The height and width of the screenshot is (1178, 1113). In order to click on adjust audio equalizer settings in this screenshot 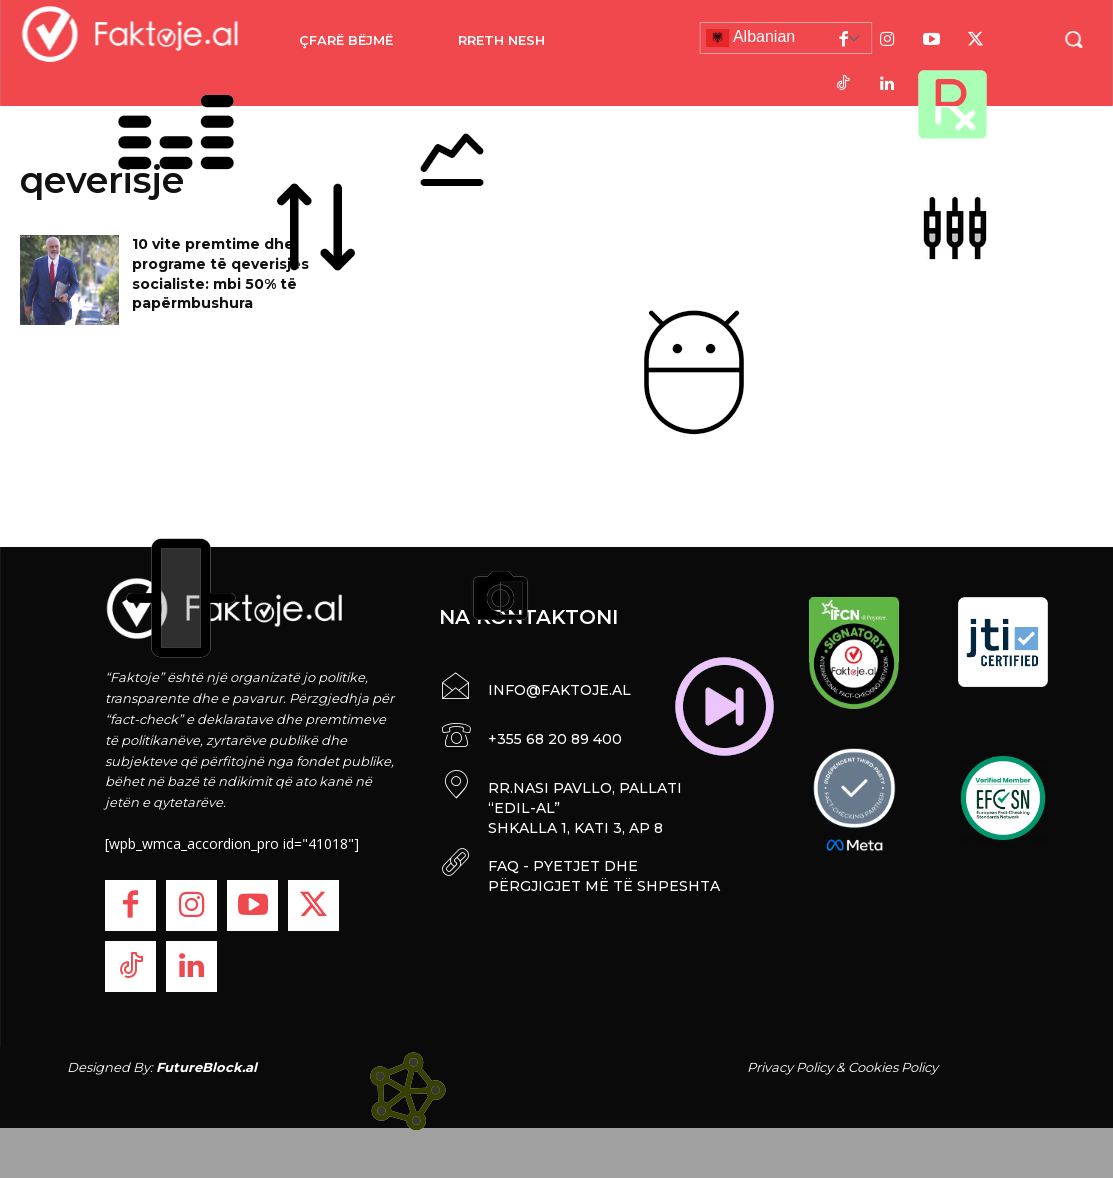, I will do `click(176, 132)`.